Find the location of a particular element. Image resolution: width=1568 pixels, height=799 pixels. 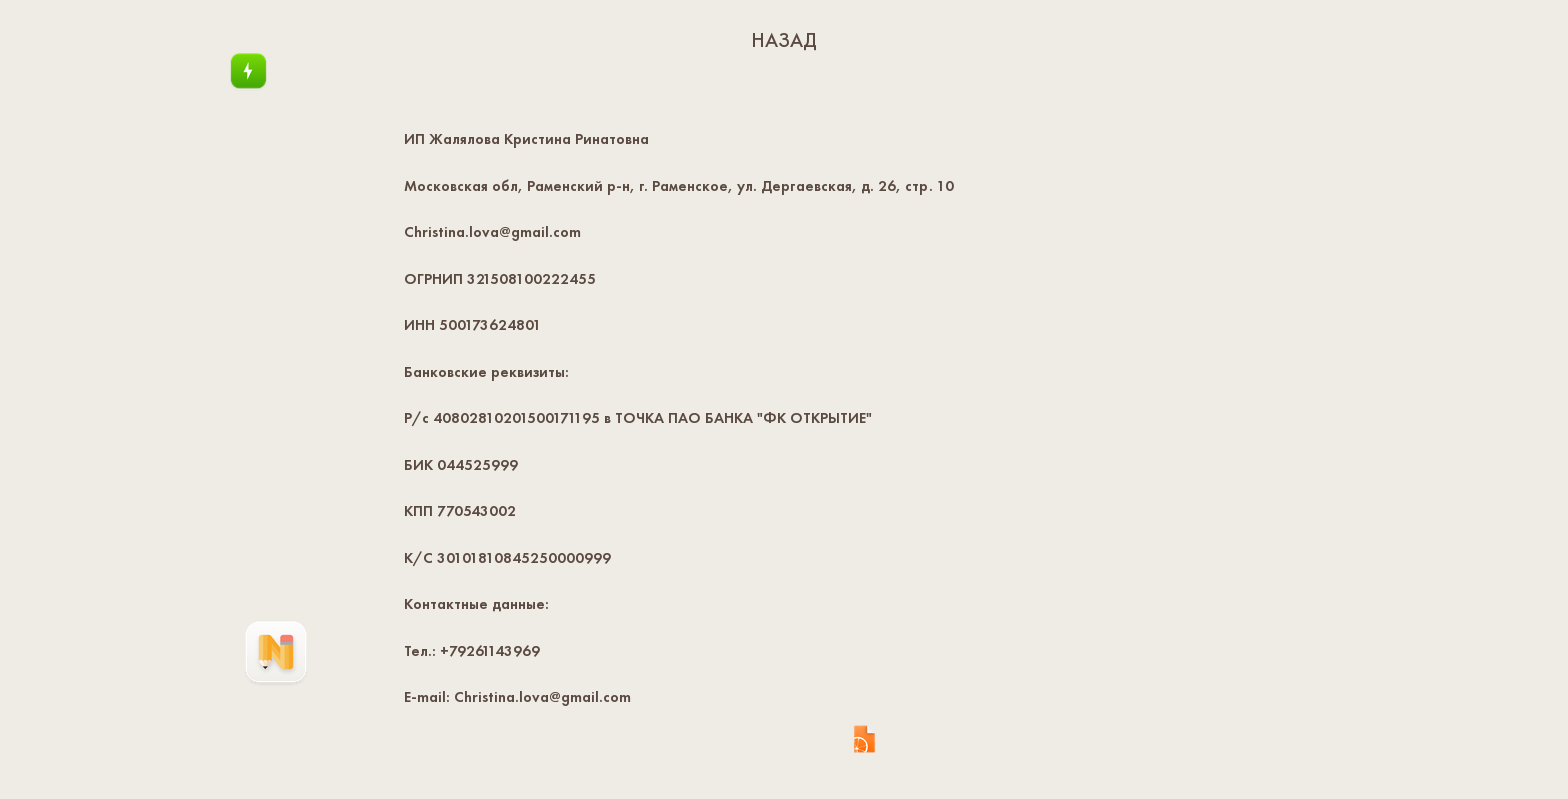

a clementine music player file is located at coordinates (864, 739).